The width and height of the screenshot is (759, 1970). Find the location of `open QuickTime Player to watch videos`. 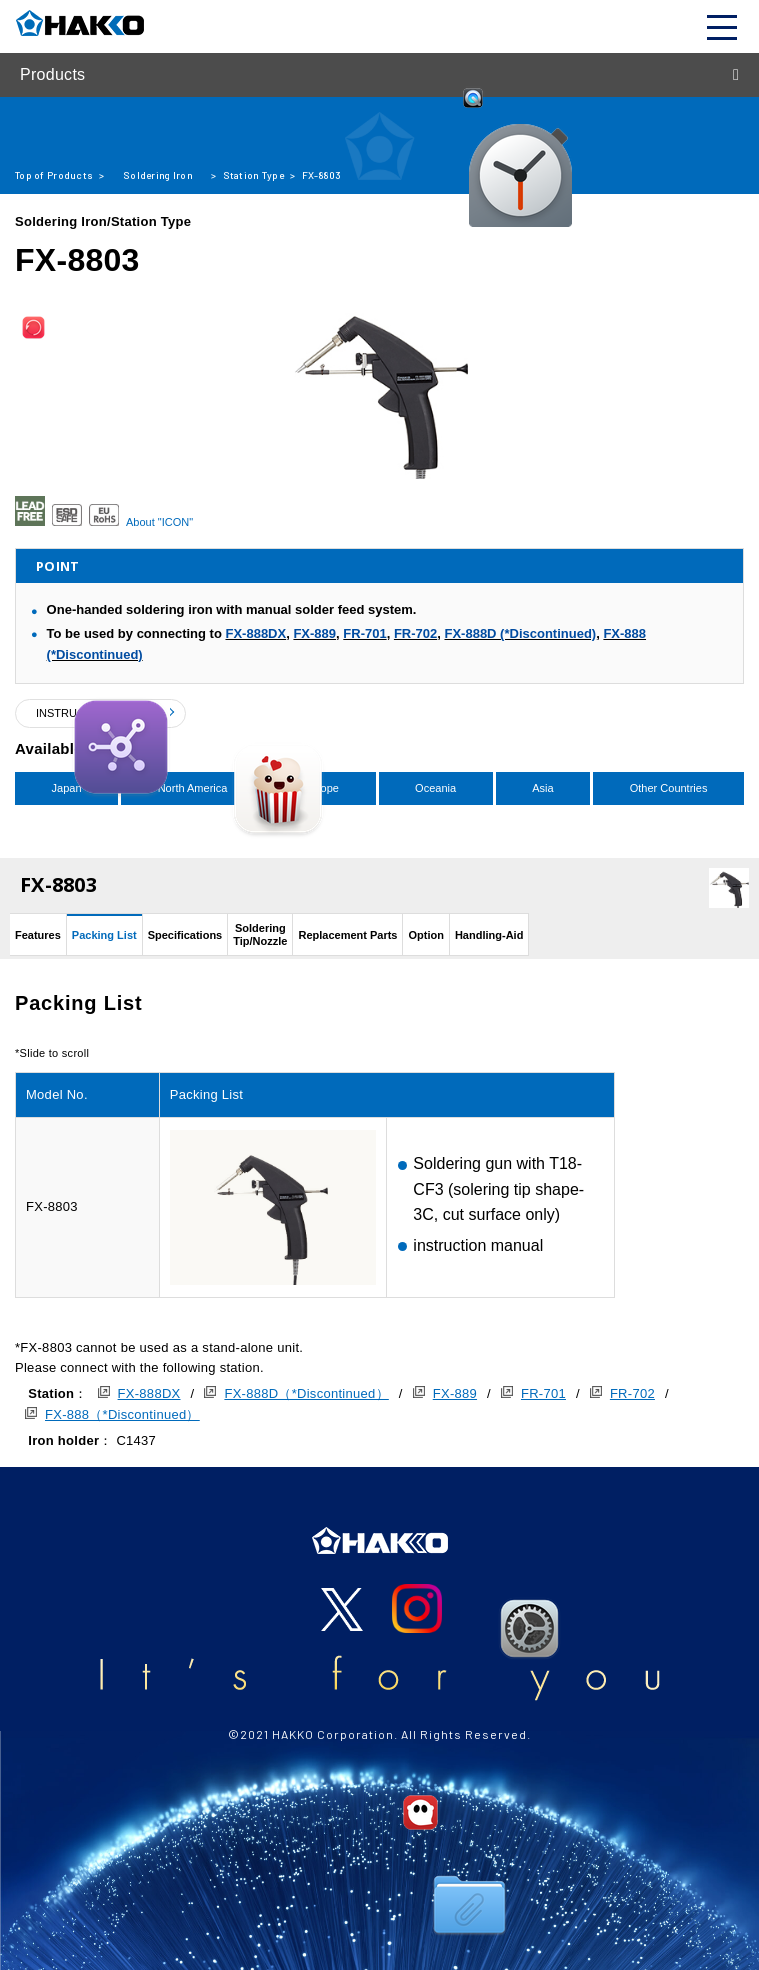

open QuickTime Player to watch videos is located at coordinates (473, 98).